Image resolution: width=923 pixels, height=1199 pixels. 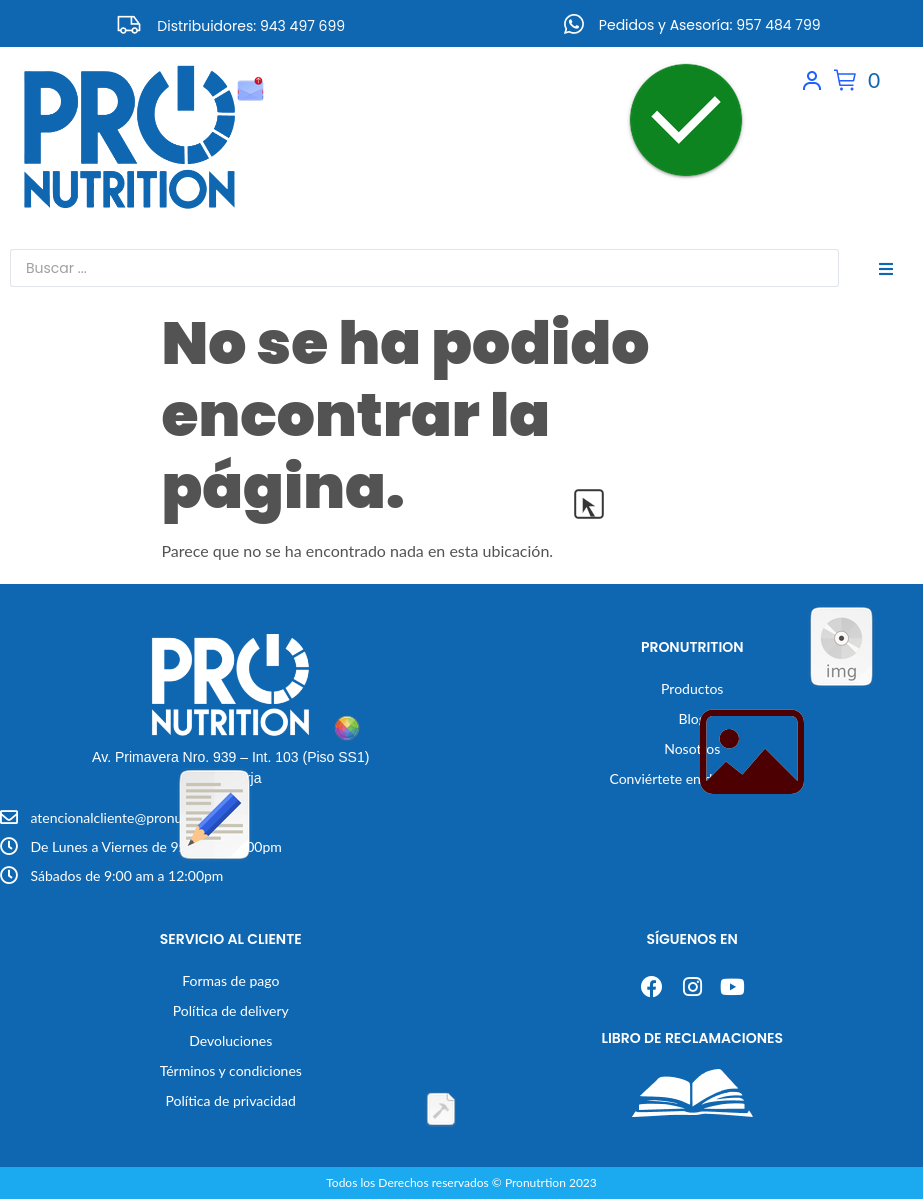 What do you see at coordinates (841, 646) in the screenshot?
I see `raw disk image file type indicator` at bounding box center [841, 646].